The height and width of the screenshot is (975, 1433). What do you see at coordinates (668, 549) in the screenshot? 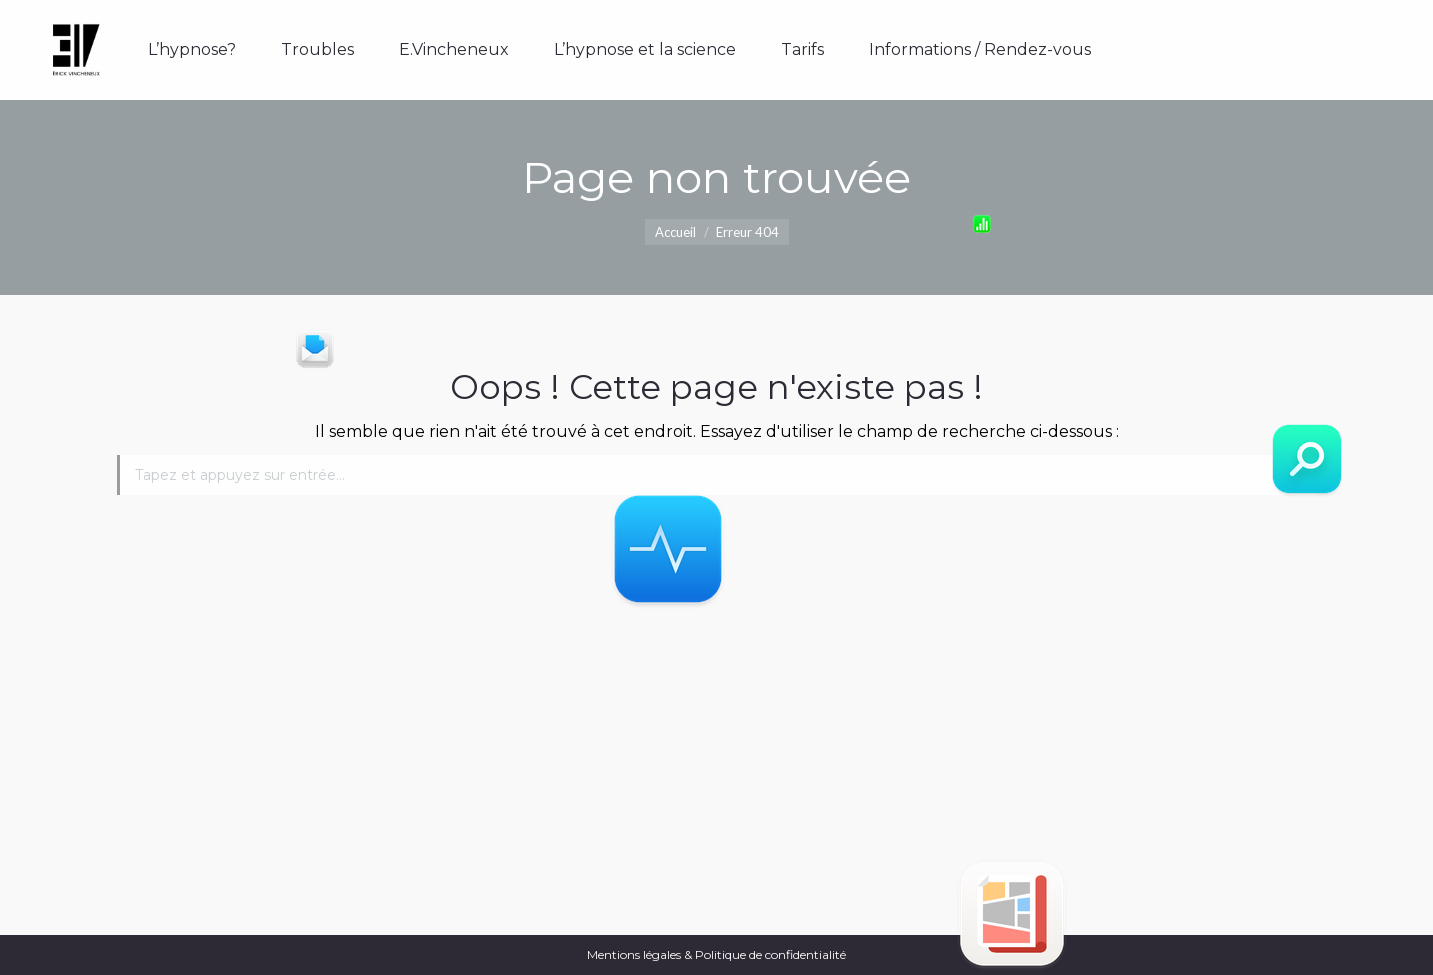
I see `open wxcas network statistics monitor` at bounding box center [668, 549].